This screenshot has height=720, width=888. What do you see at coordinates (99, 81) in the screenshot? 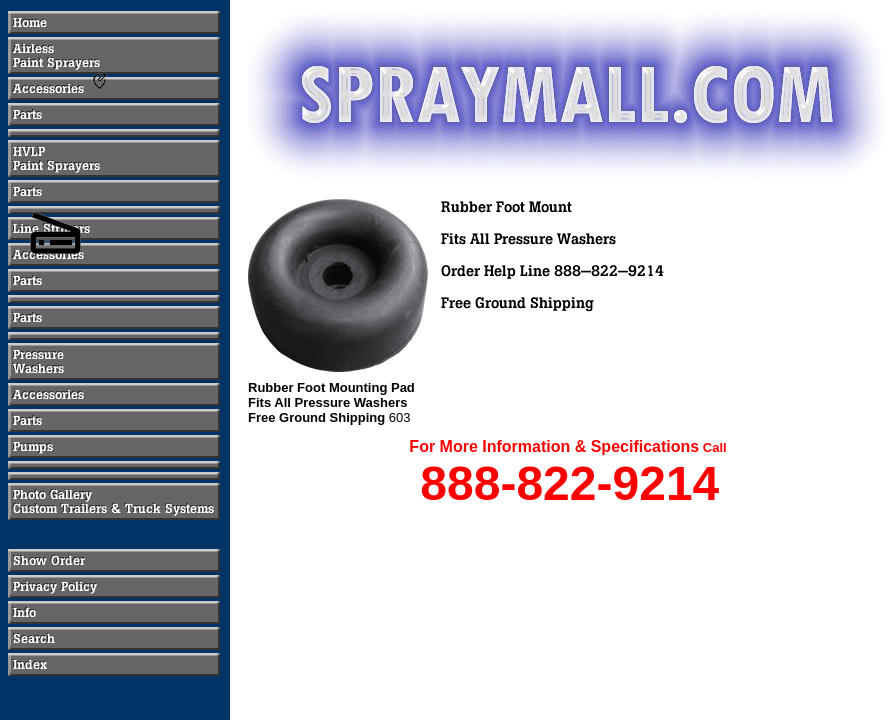
I see `edit a saved location` at bounding box center [99, 81].